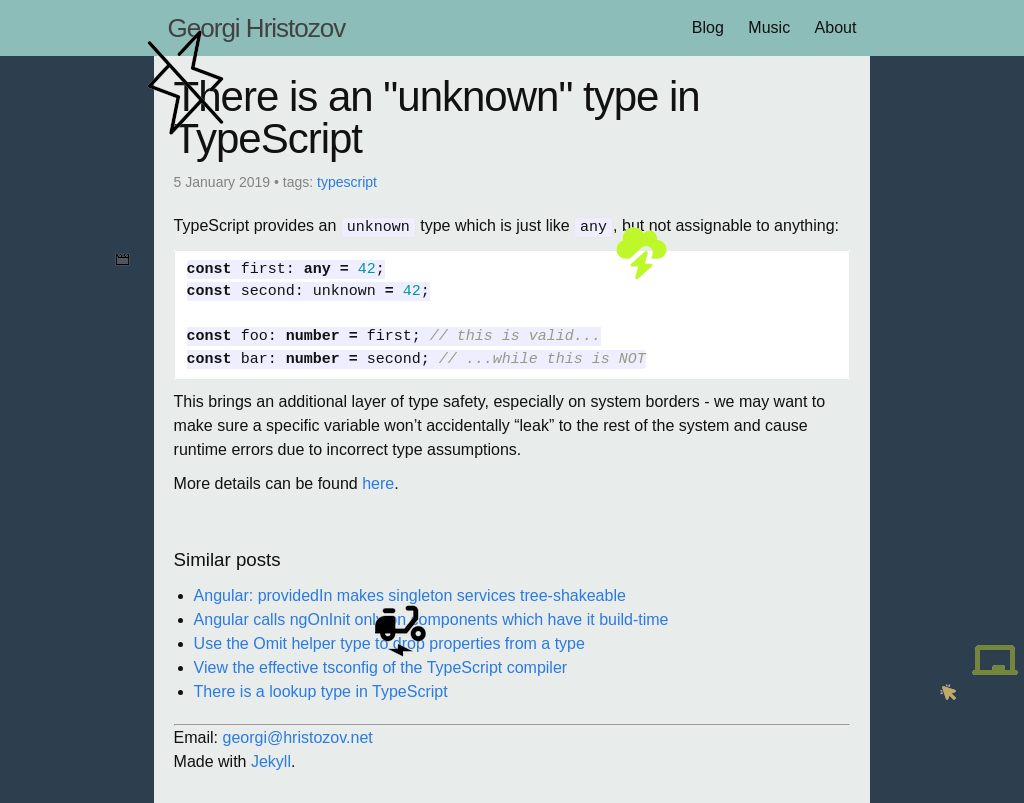 This screenshot has height=803, width=1024. I want to click on access presentation or teaching mode, so click(995, 660).